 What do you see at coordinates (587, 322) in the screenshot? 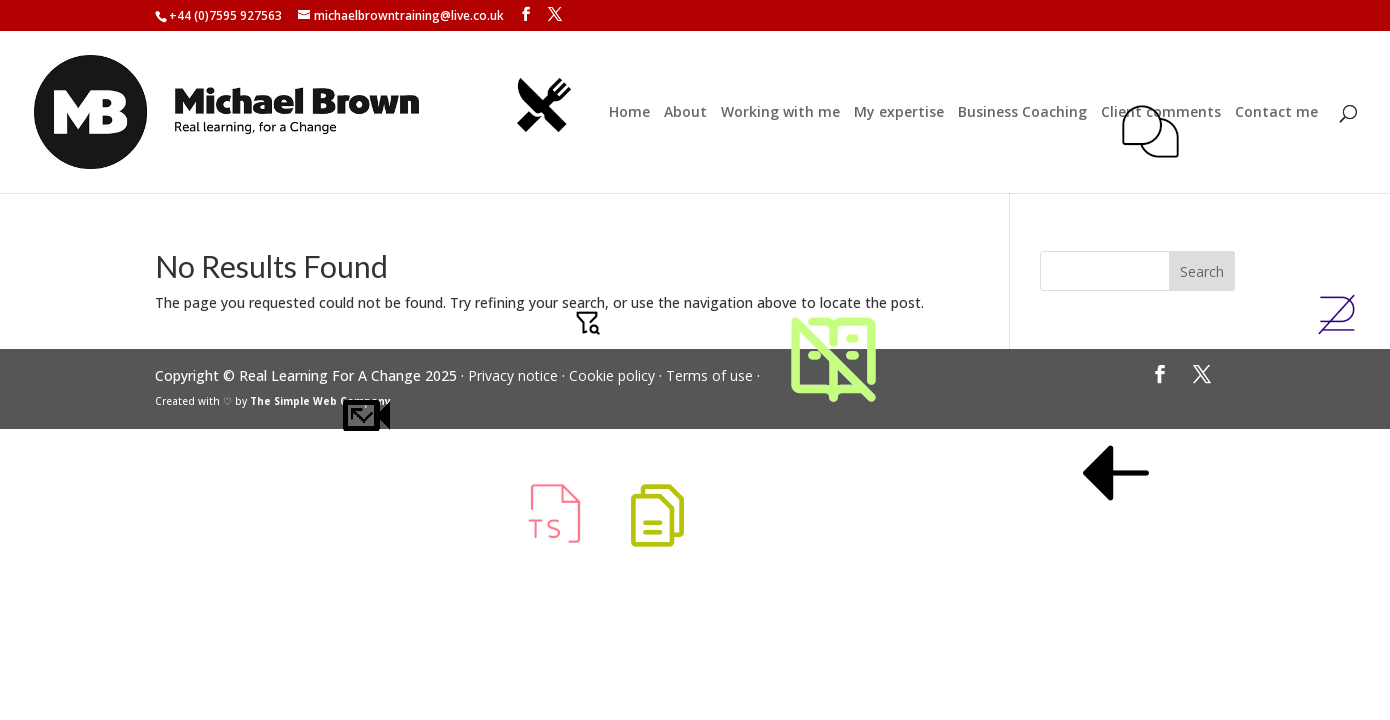
I see `search within filtered results` at bounding box center [587, 322].